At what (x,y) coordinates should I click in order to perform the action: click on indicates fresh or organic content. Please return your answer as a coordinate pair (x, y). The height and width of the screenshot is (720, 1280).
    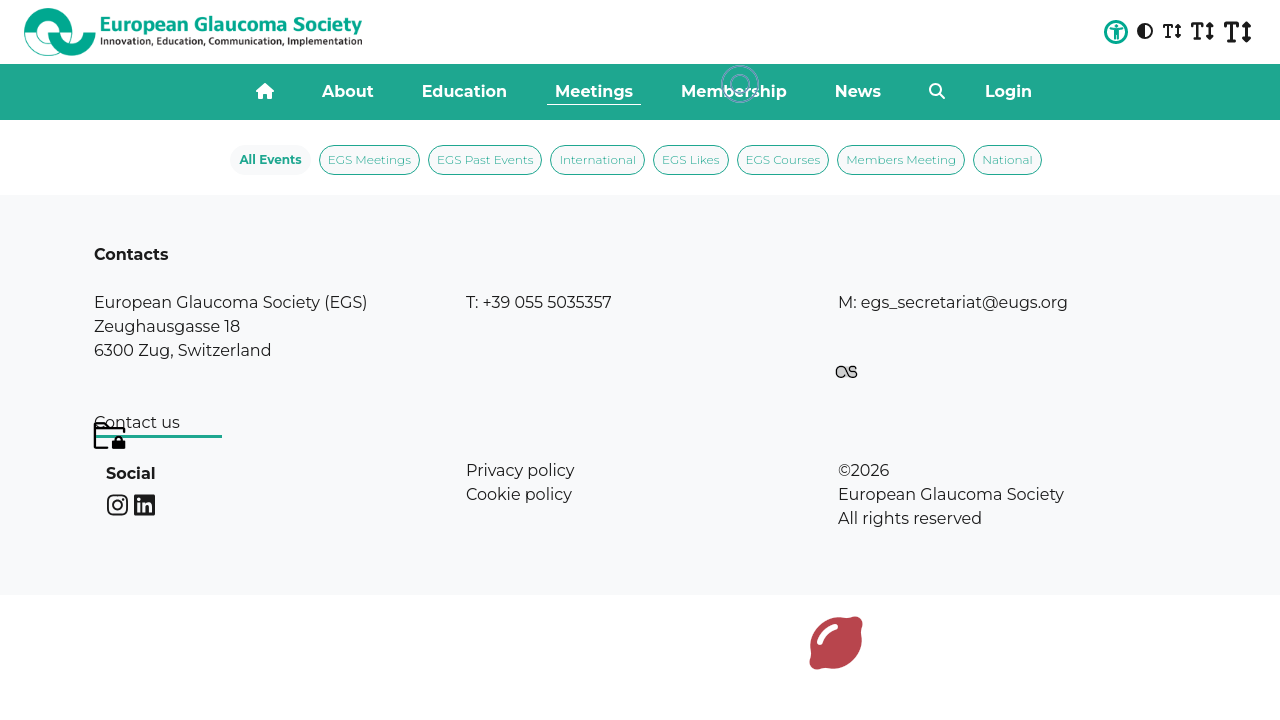
    Looking at the image, I should click on (836, 643).